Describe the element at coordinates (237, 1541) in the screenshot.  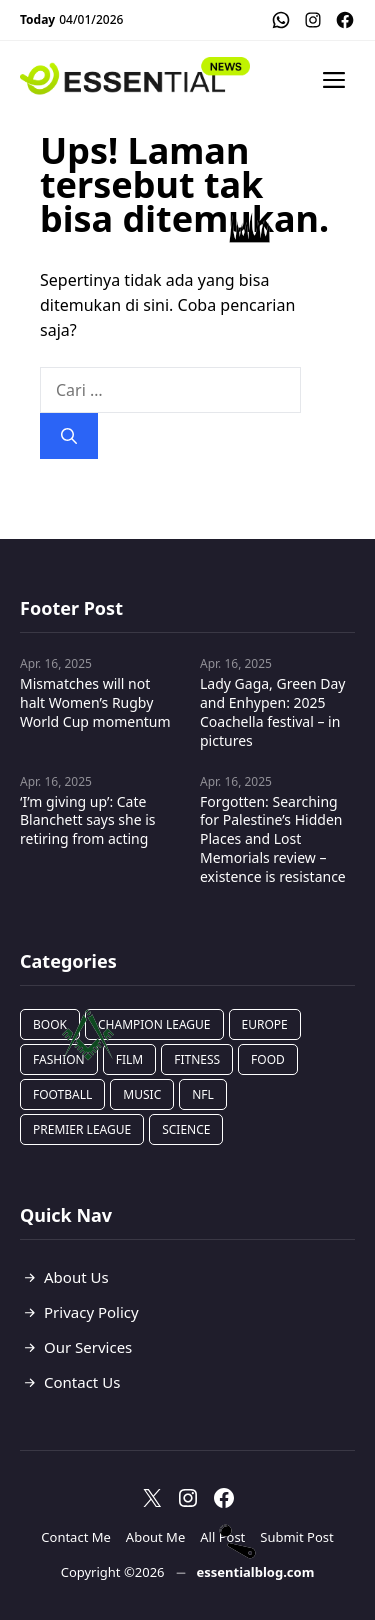
I see `play pinball game` at that location.